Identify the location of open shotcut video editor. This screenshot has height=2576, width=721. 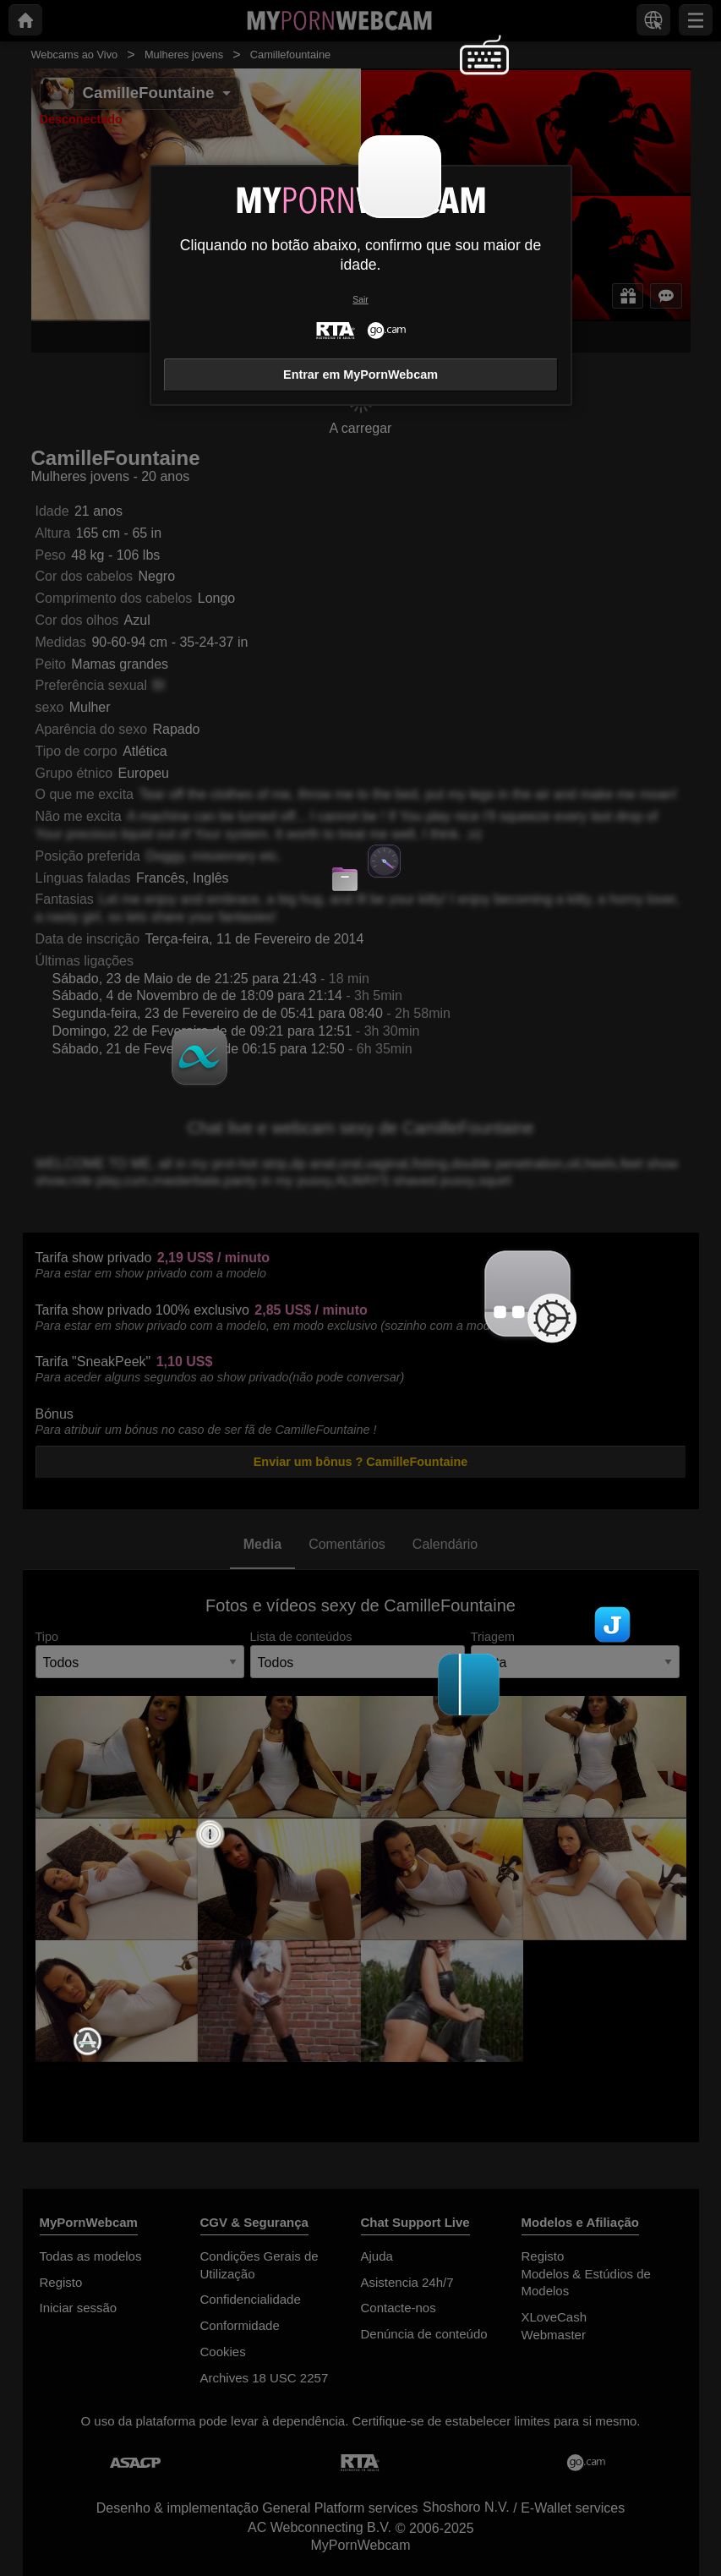
(468, 1684).